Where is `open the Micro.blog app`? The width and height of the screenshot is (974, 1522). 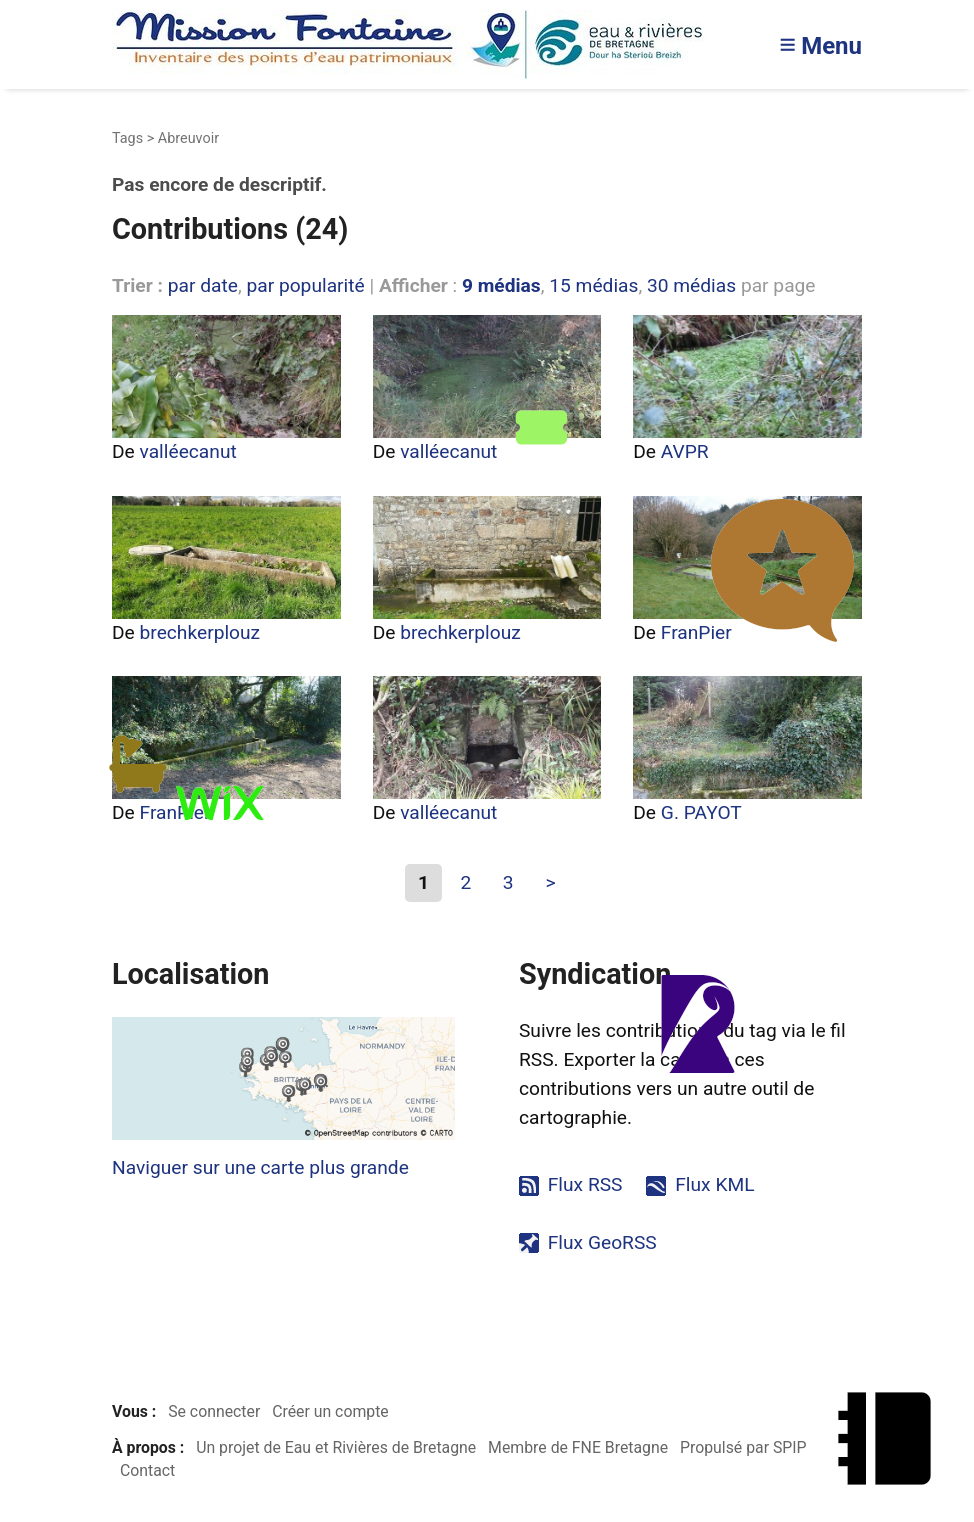
open the Micro.blog app is located at coordinates (782, 570).